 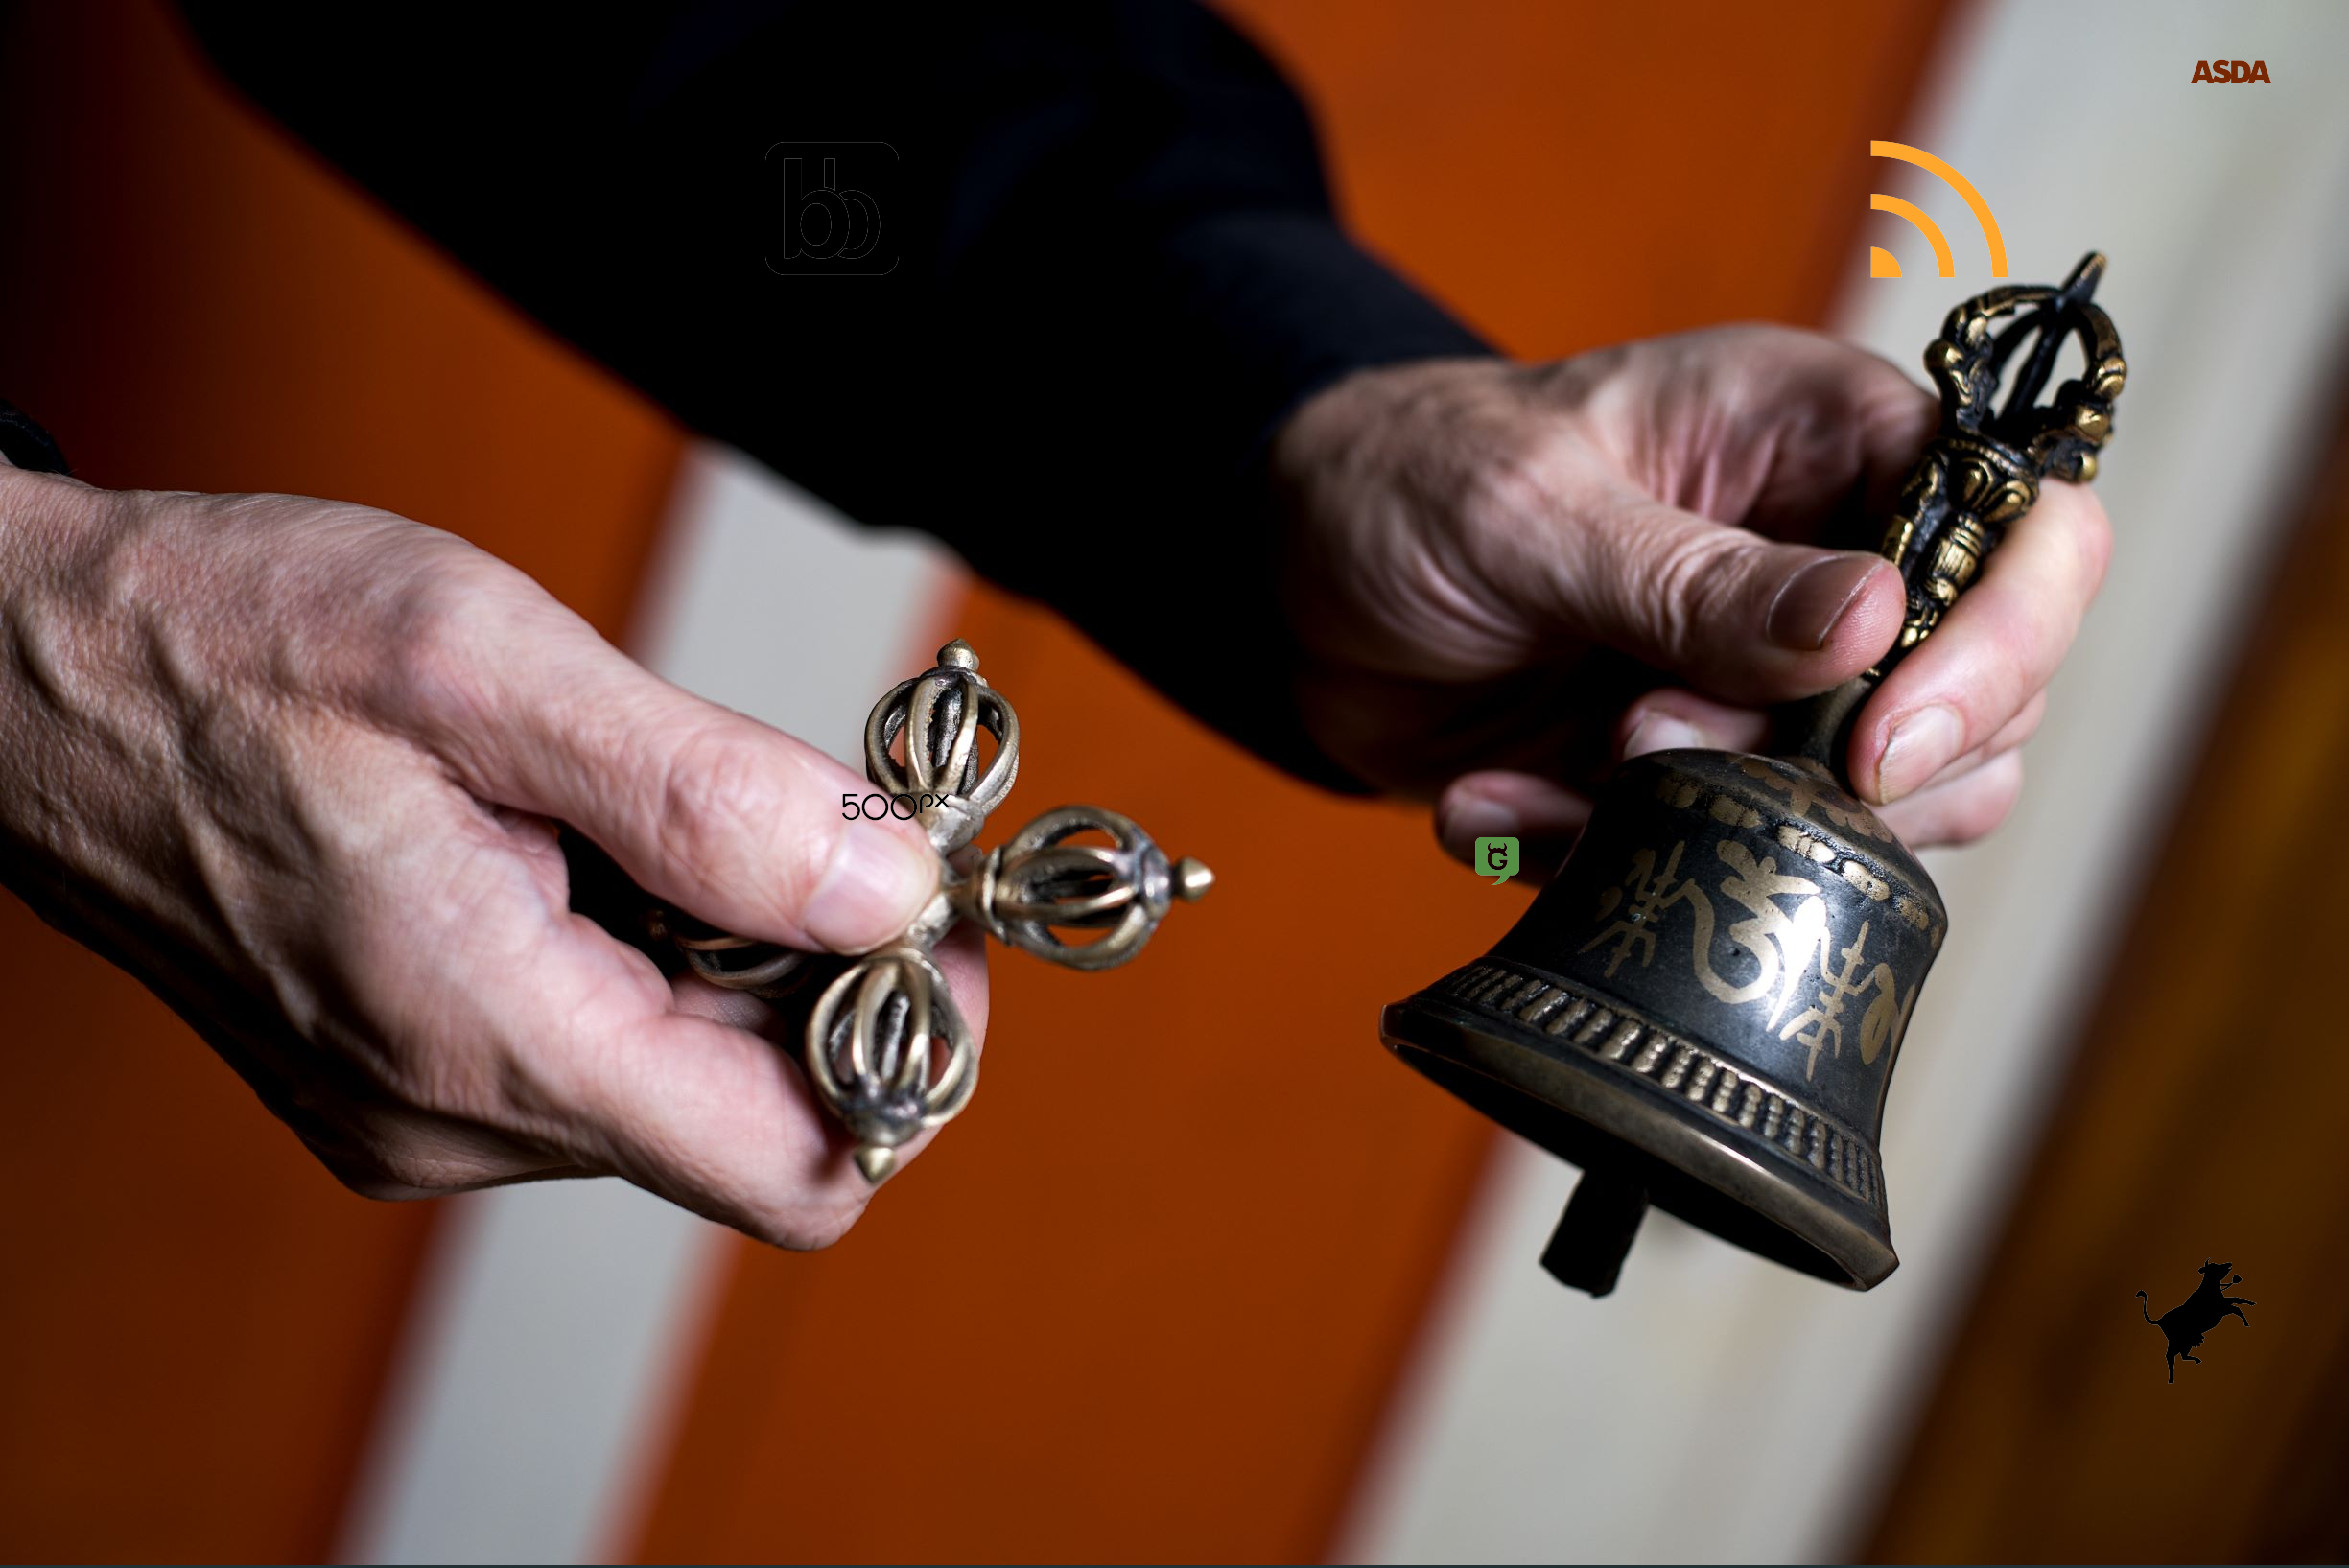 I want to click on link to GNU Social profile, so click(x=1497, y=861).